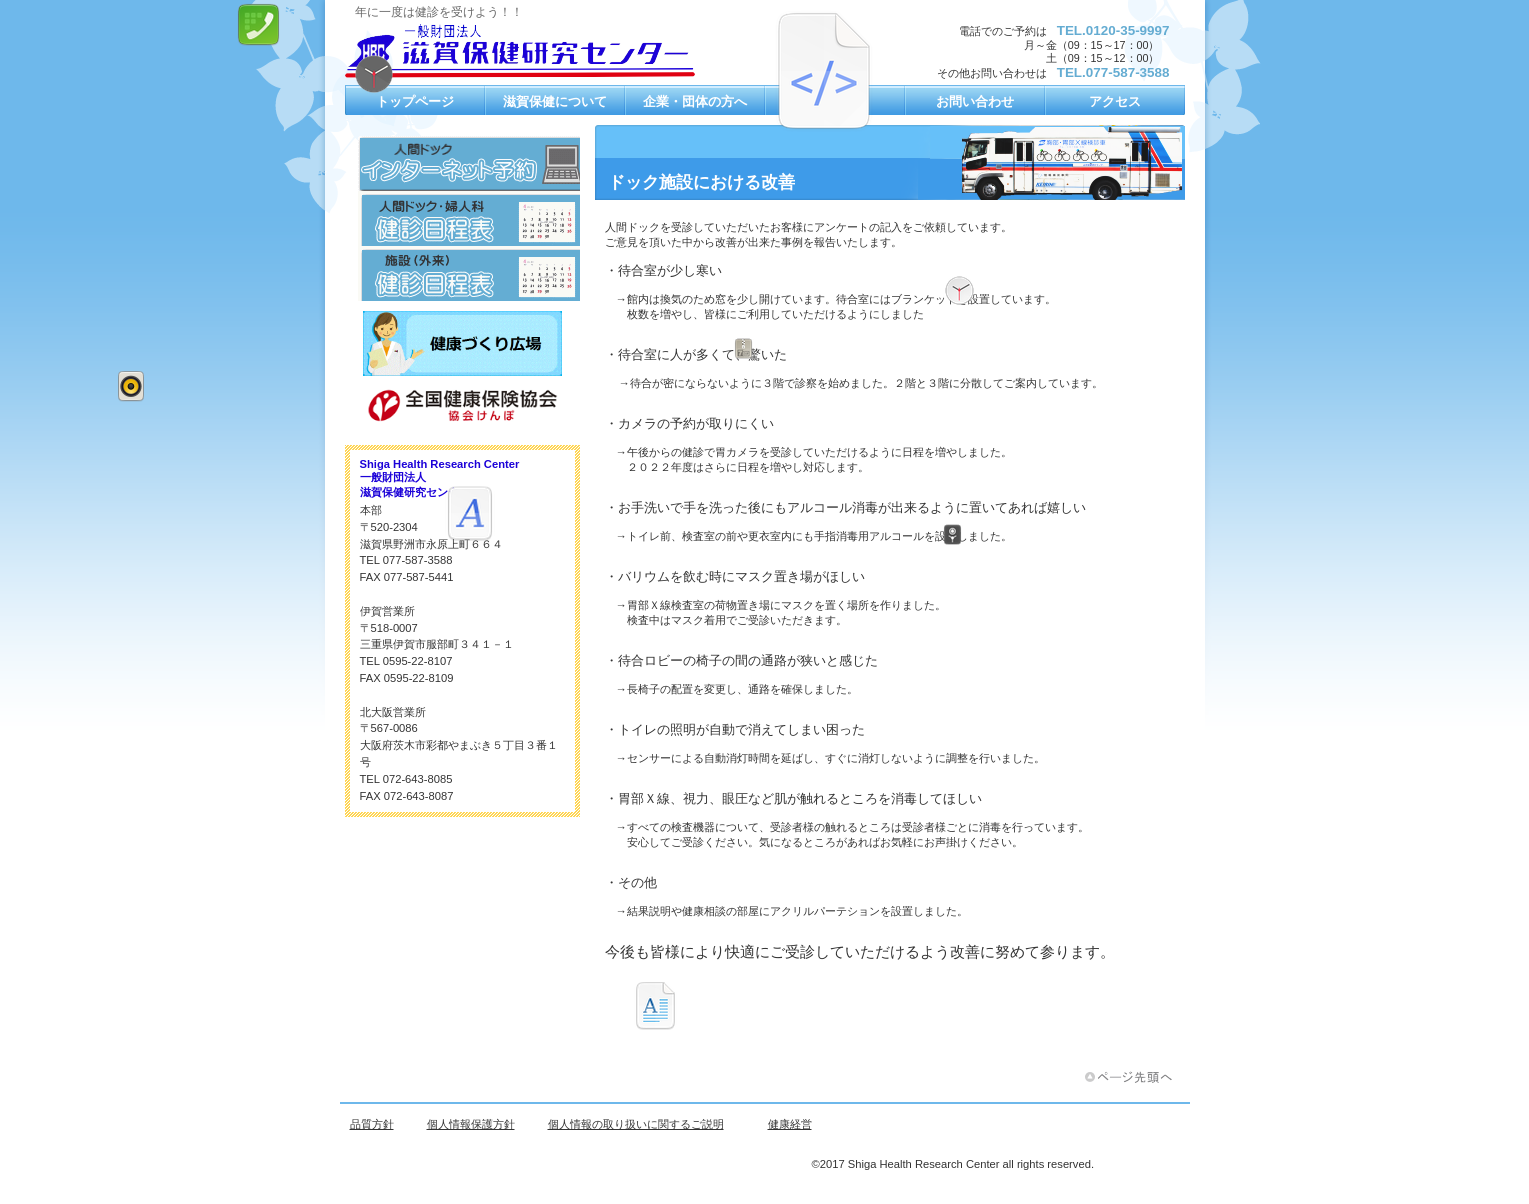 Image resolution: width=1529 pixels, height=1204 pixels. Describe the element at coordinates (743, 348) in the screenshot. I see `a 7z compressed archive file` at that location.